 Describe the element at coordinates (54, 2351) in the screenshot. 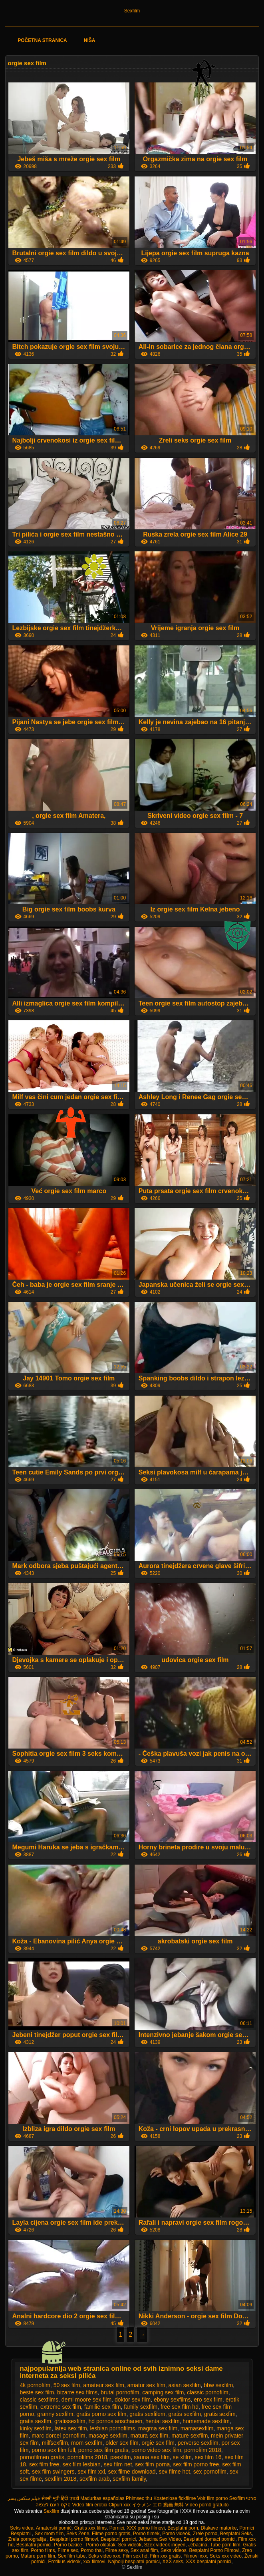

I see `access astronomy or stargazing features` at that location.